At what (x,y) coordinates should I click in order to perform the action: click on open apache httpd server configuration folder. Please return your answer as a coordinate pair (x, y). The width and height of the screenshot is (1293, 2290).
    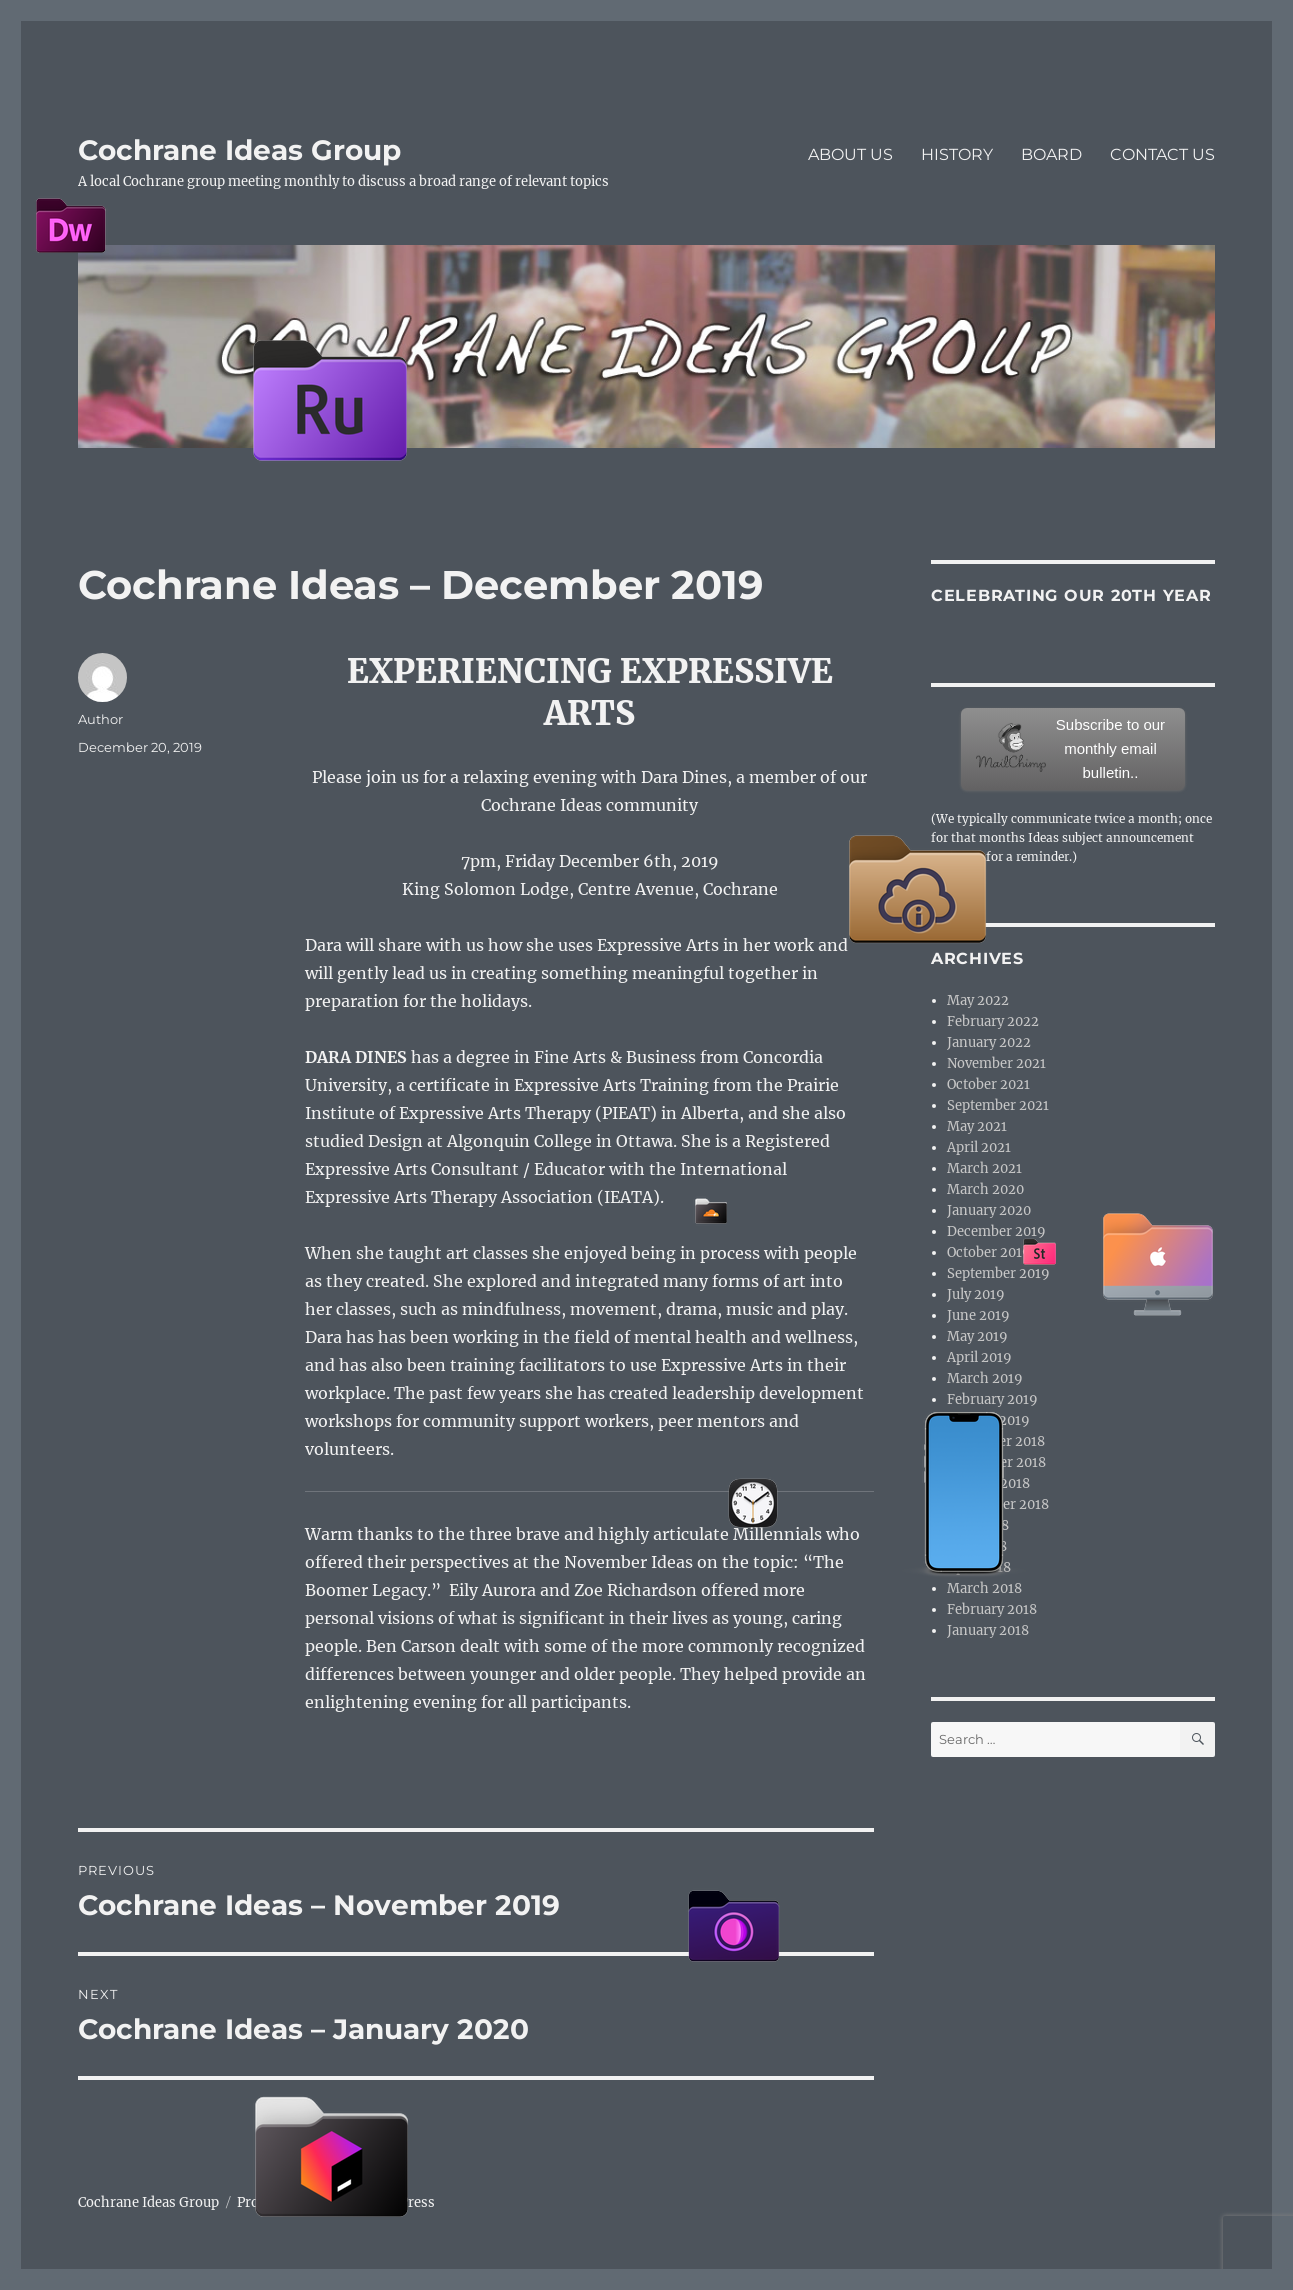
    Looking at the image, I should click on (917, 893).